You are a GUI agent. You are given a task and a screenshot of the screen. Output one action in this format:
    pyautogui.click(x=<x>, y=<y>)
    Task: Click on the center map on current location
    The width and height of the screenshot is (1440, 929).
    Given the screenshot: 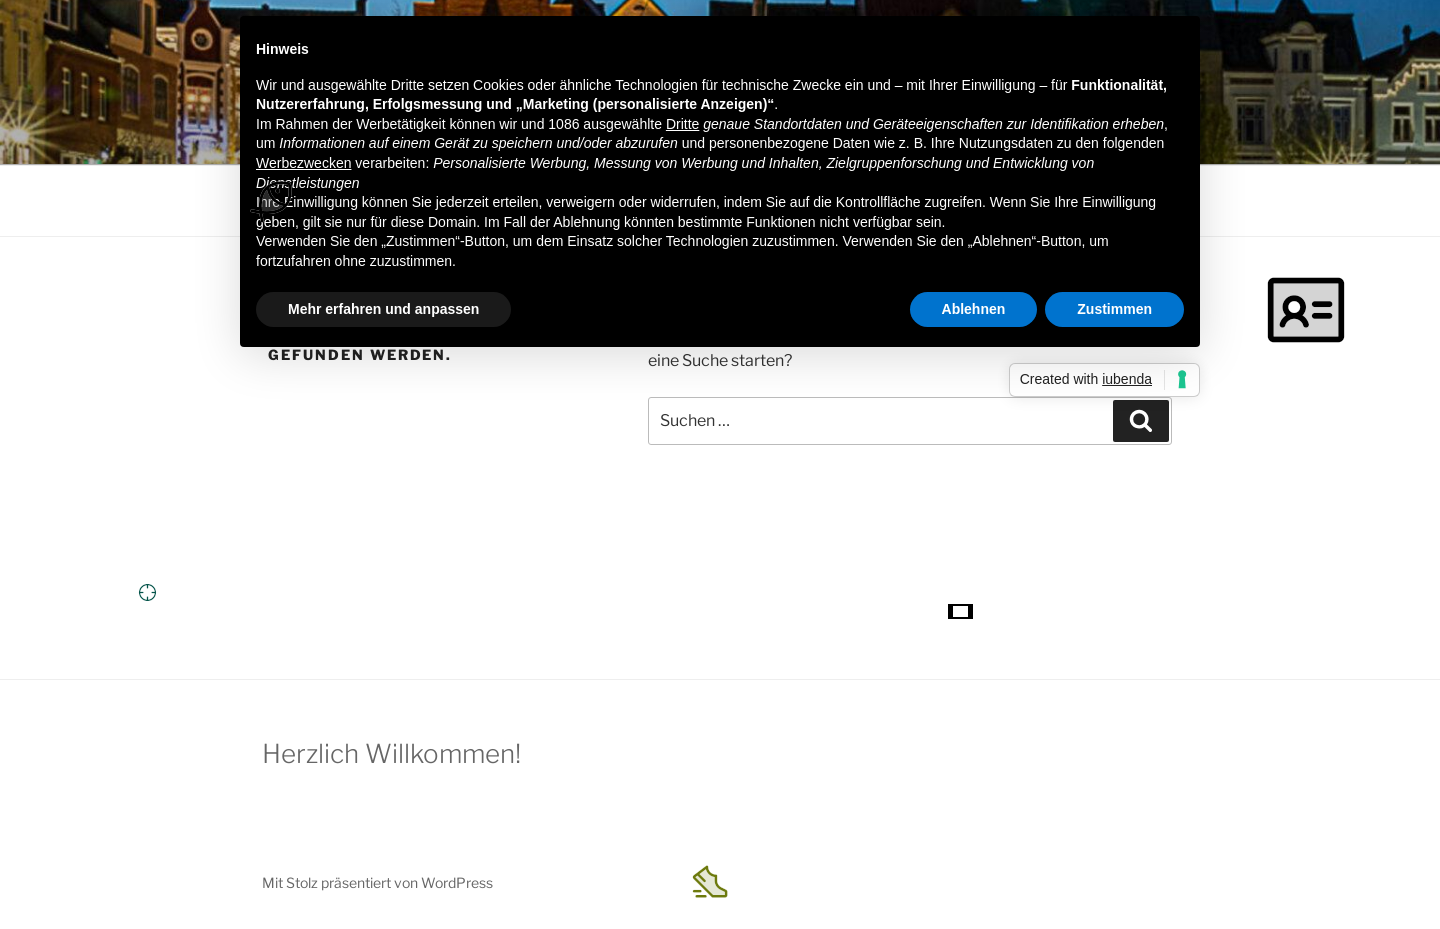 What is the action you would take?
    pyautogui.click(x=147, y=592)
    